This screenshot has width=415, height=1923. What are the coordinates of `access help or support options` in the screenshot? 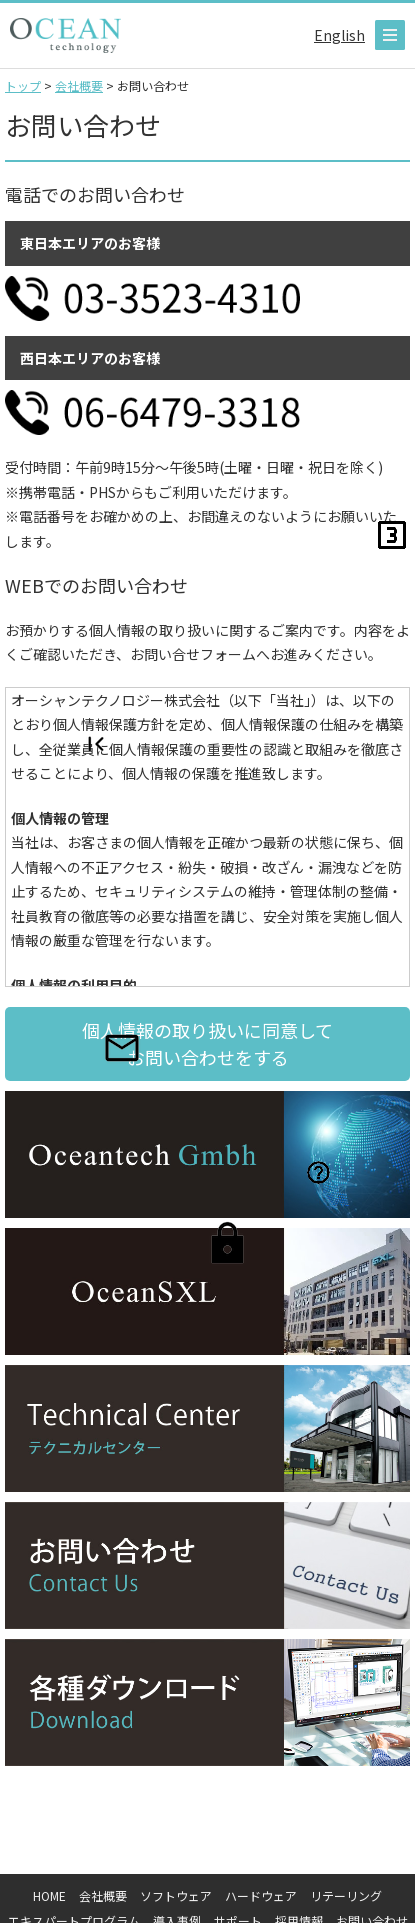 It's located at (318, 1172).